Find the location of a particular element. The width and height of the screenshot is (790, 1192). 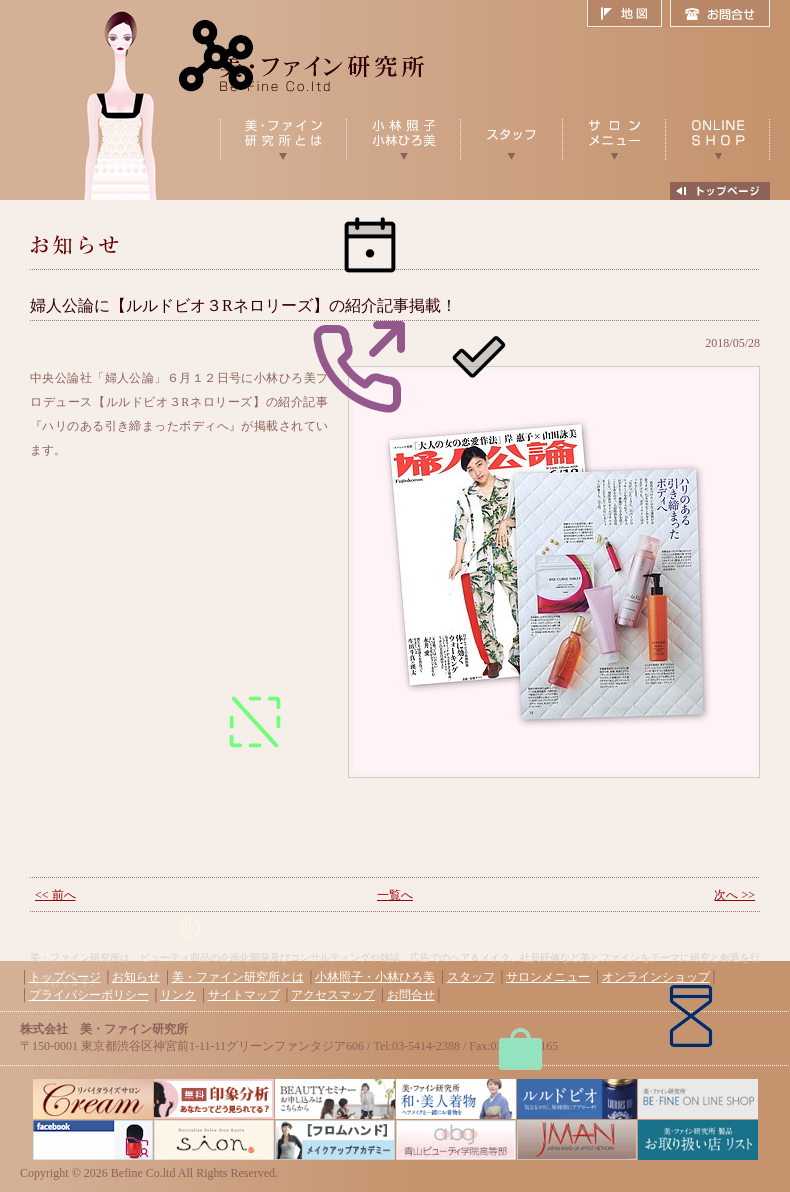

disable selection mode is located at coordinates (255, 722).